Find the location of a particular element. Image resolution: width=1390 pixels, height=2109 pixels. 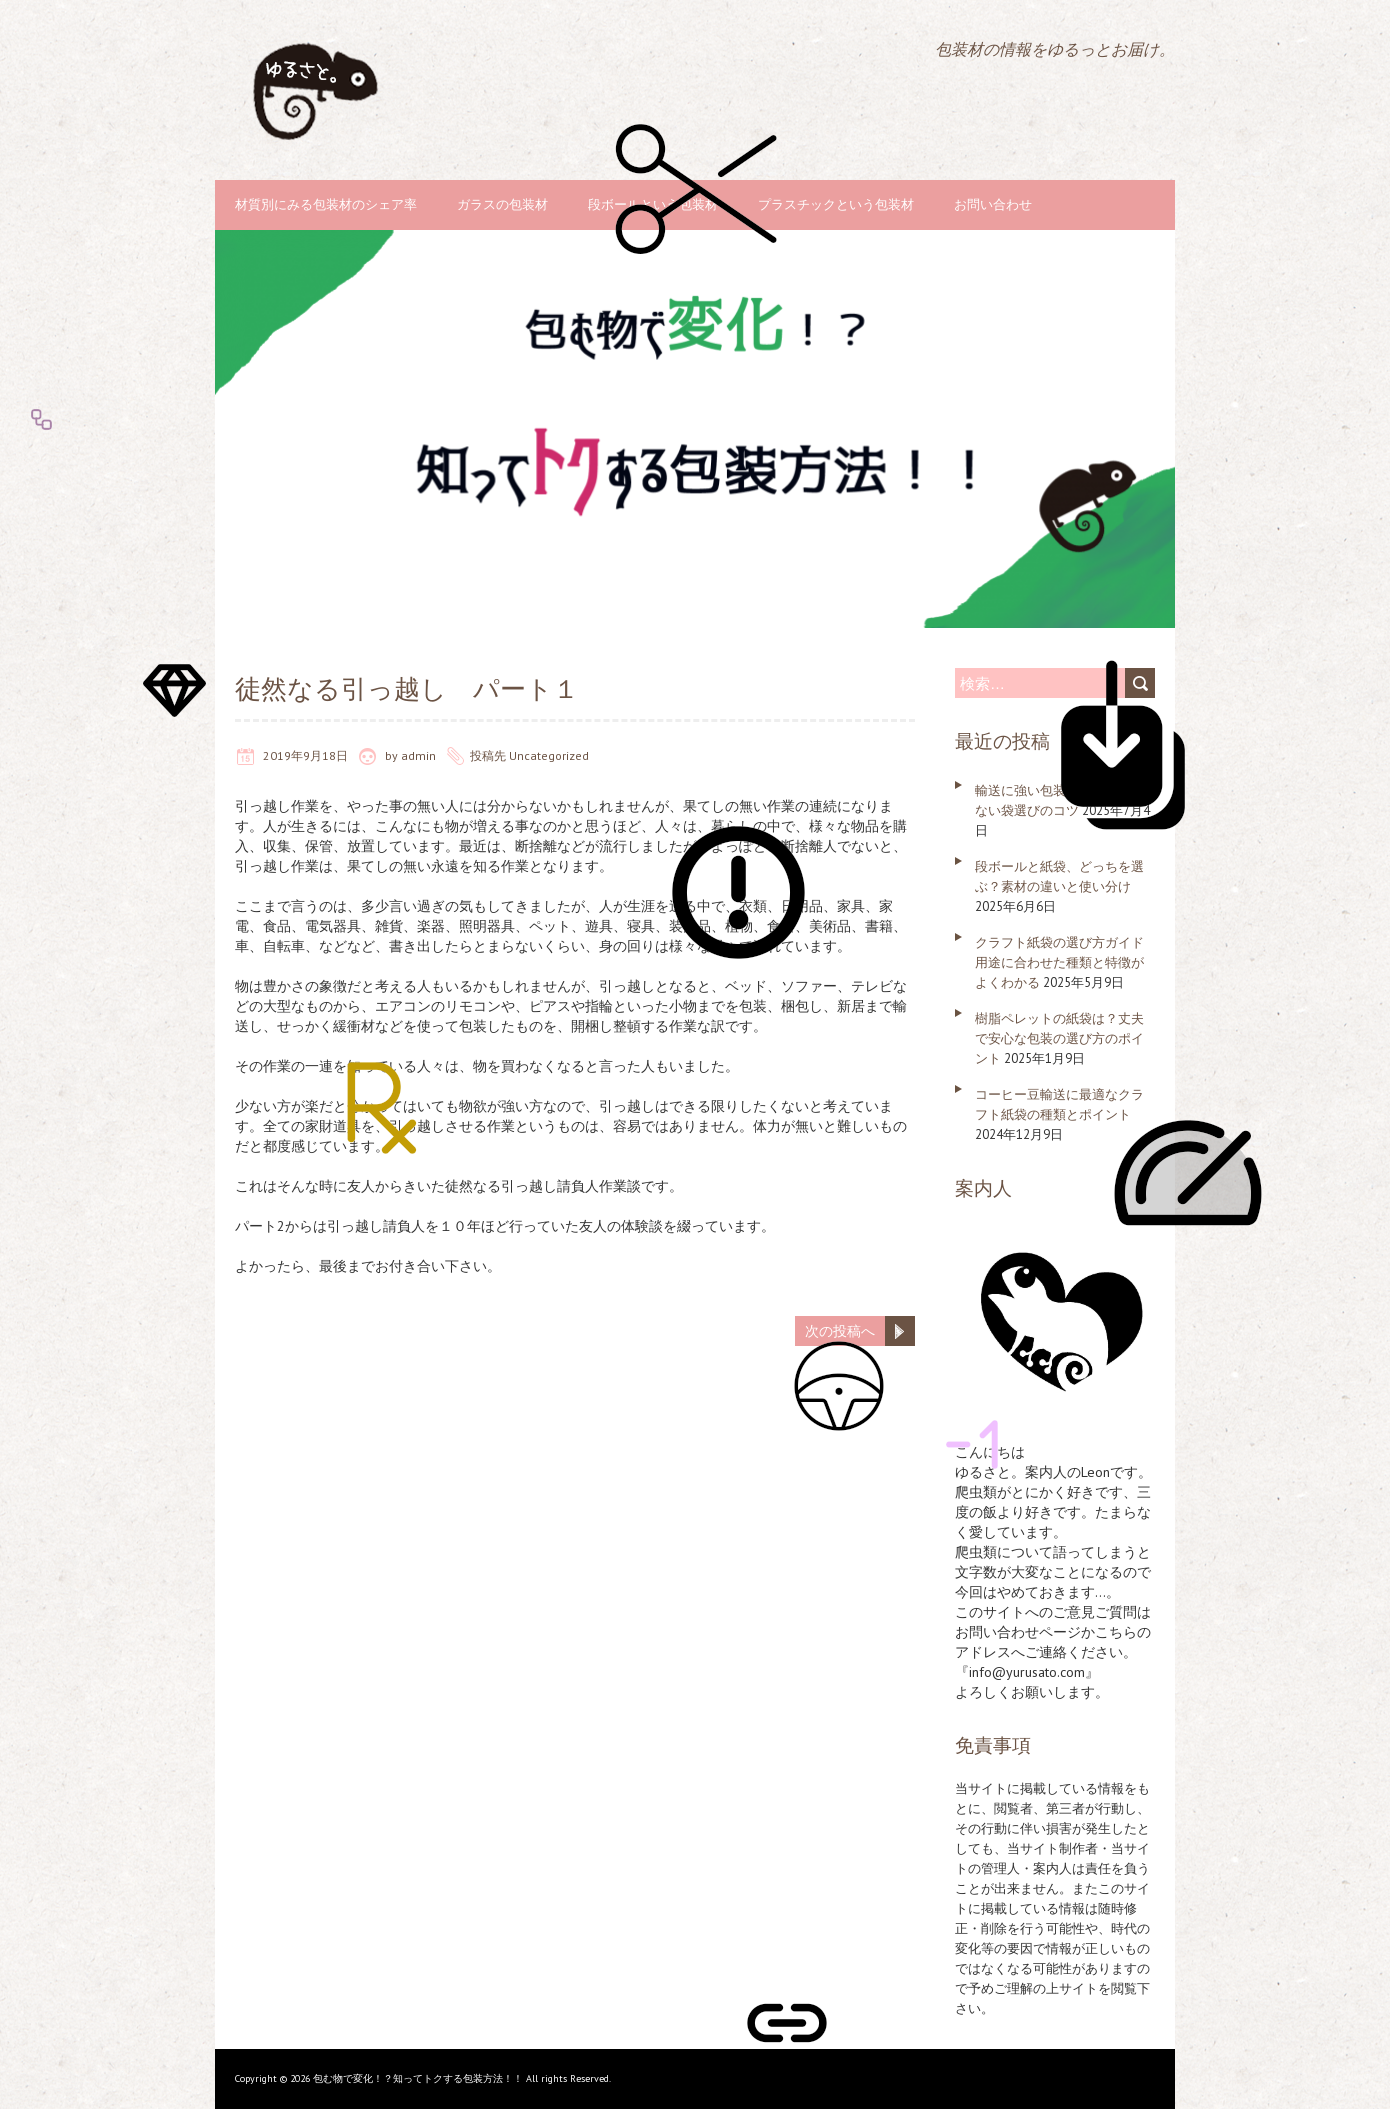

download multiple files is located at coordinates (1123, 745).